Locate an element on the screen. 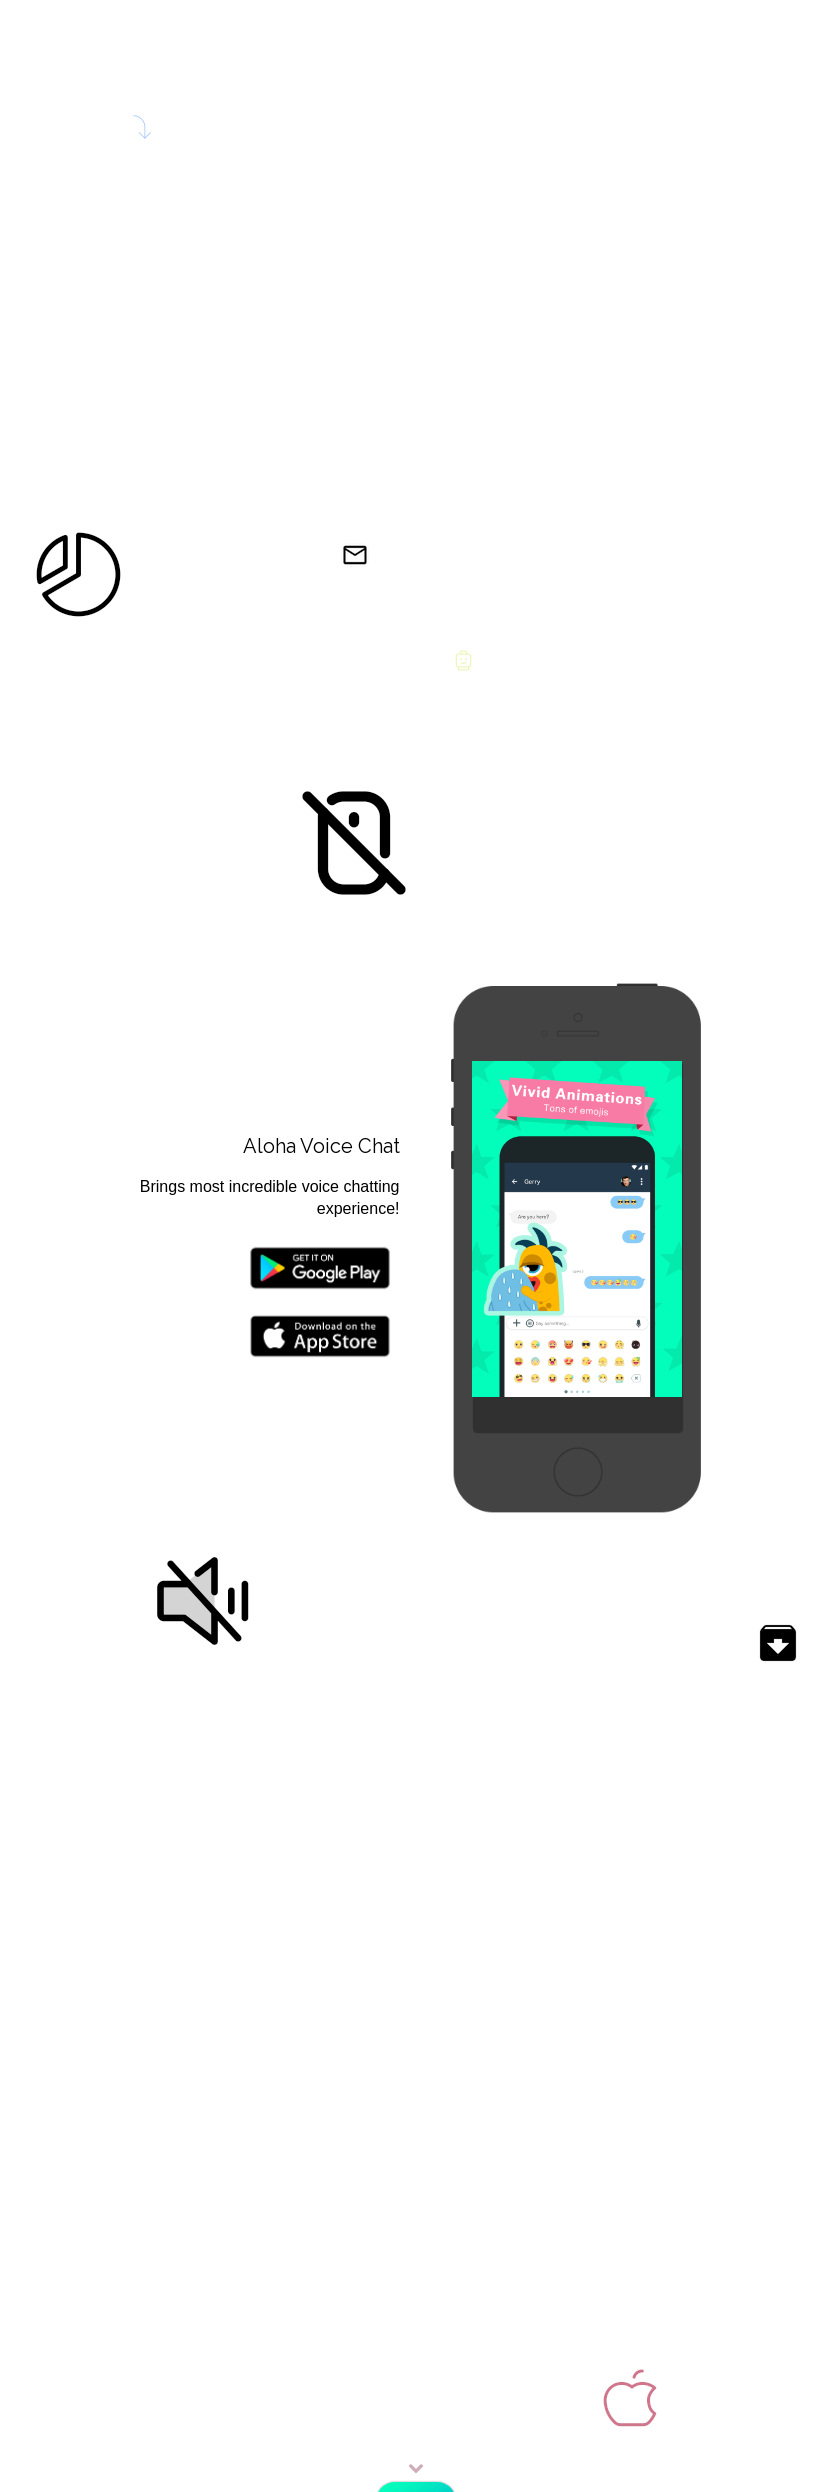 The height and width of the screenshot is (2492, 831). open your email inbox is located at coordinates (355, 555).